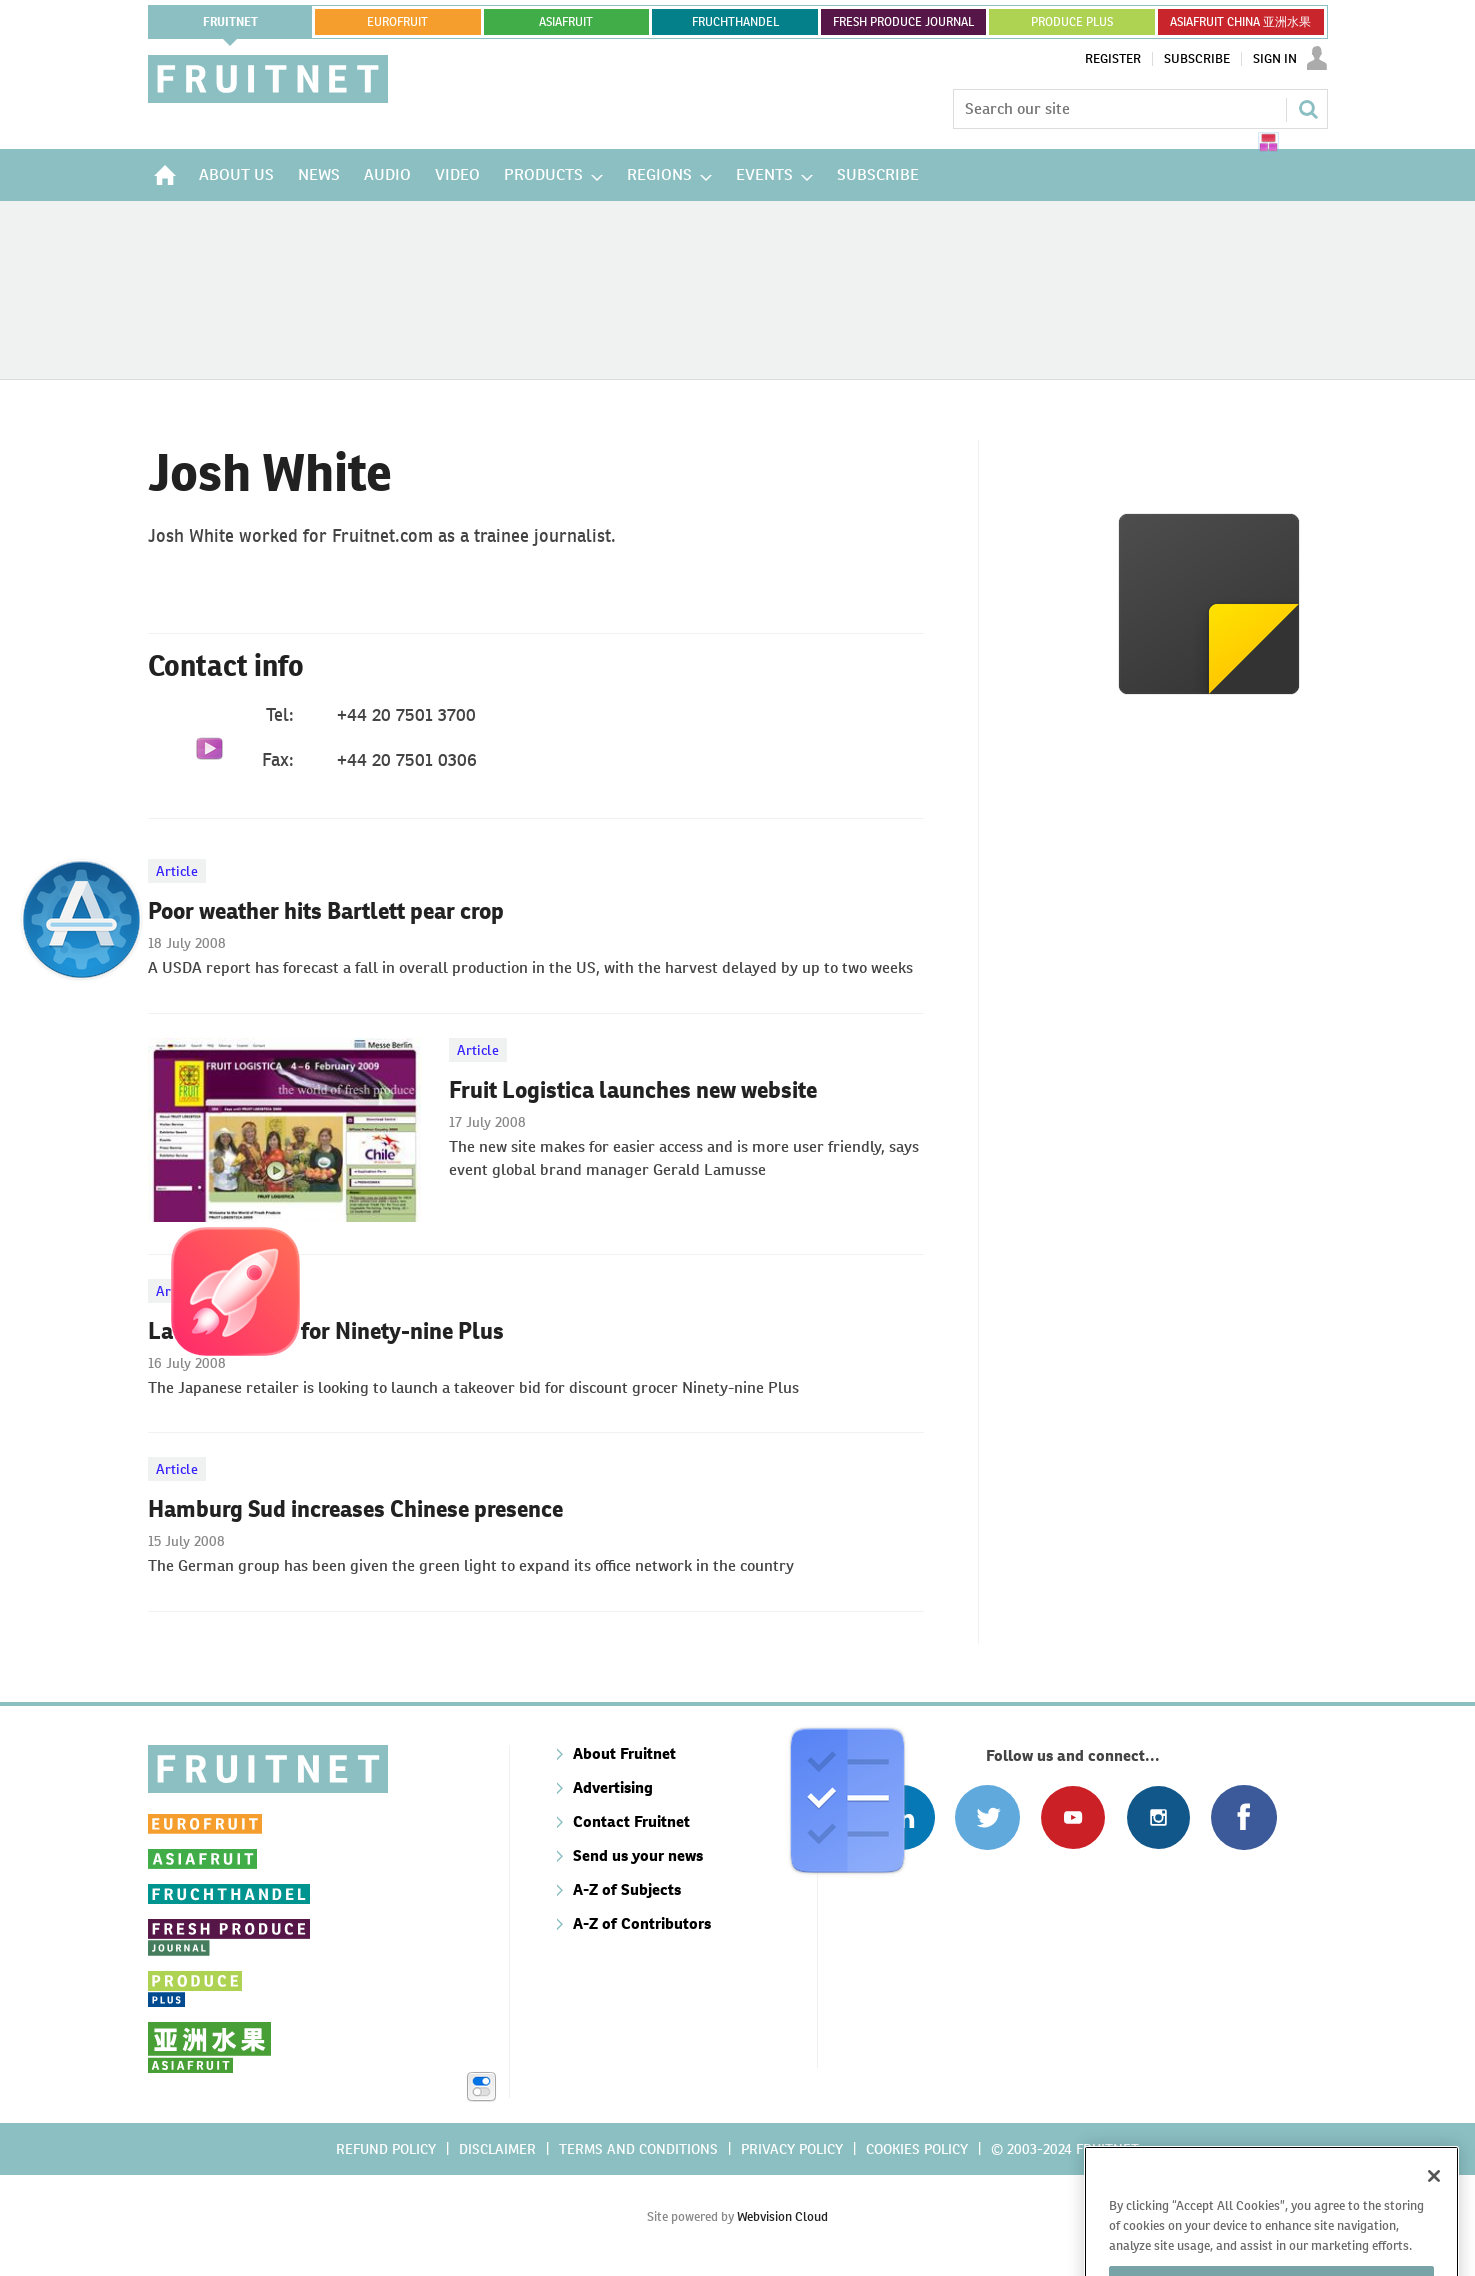 The height and width of the screenshot is (2276, 1475). What do you see at coordinates (481, 2086) in the screenshot?
I see `open unity tweak tool settings` at bounding box center [481, 2086].